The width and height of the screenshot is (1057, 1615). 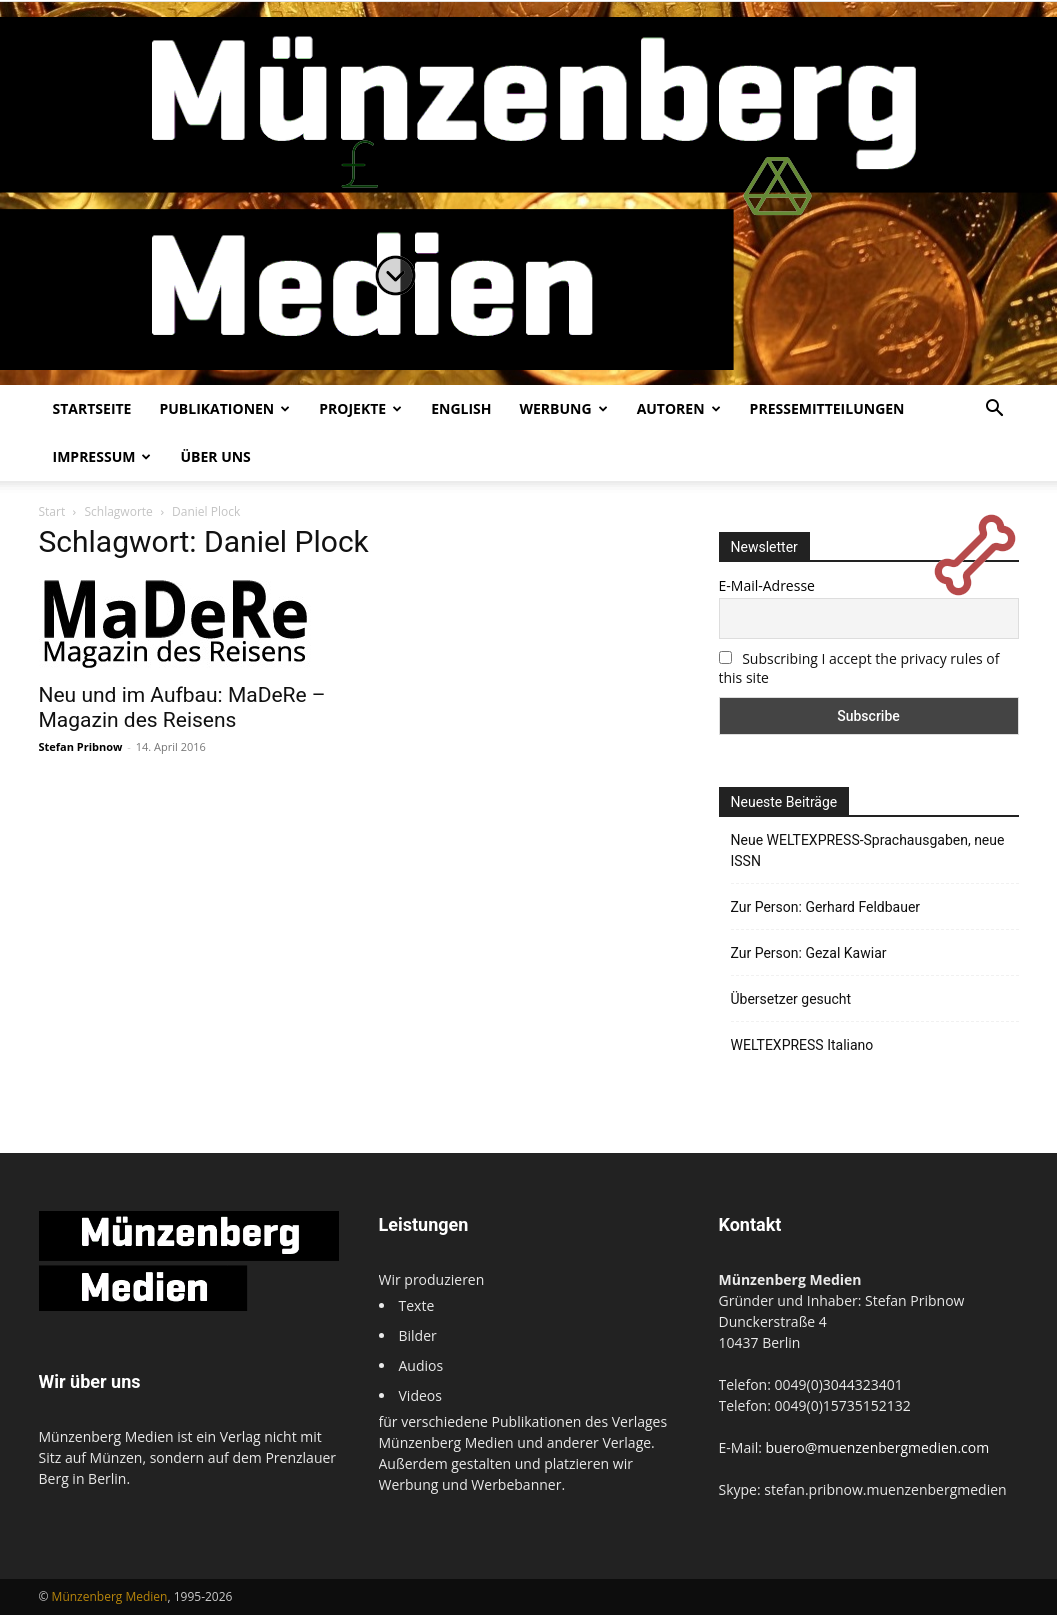 I want to click on access google drive files, so click(x=777, y=188).